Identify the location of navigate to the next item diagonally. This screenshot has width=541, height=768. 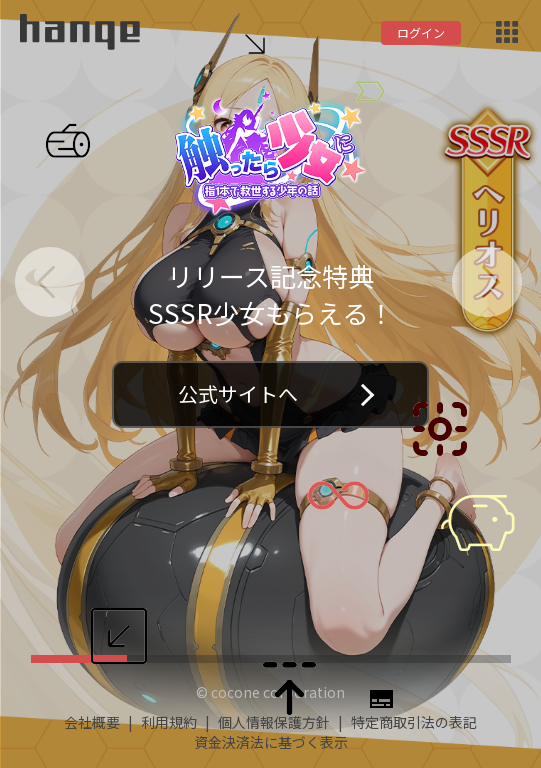
(255, 44).